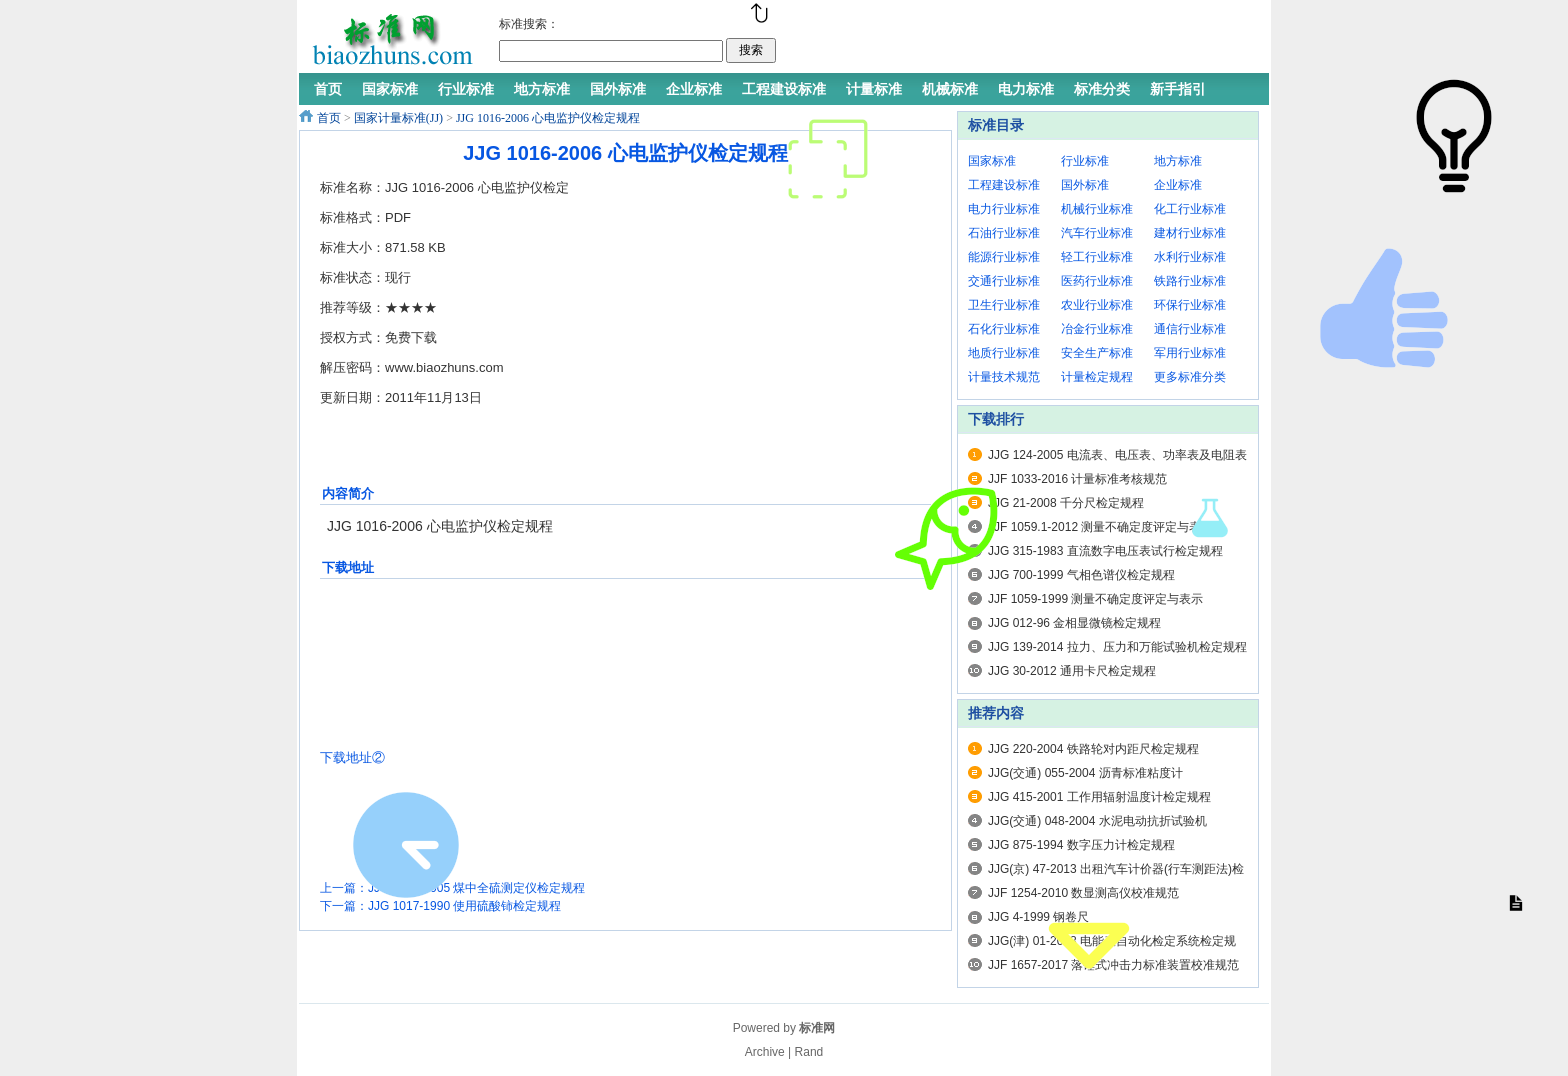 This screenshot has width=1568, height=1076. What do you see at coordinates (406, 845) in the screenshot?
I see `indicates afternoon time or PM hours` at bounding box center [406, 845].